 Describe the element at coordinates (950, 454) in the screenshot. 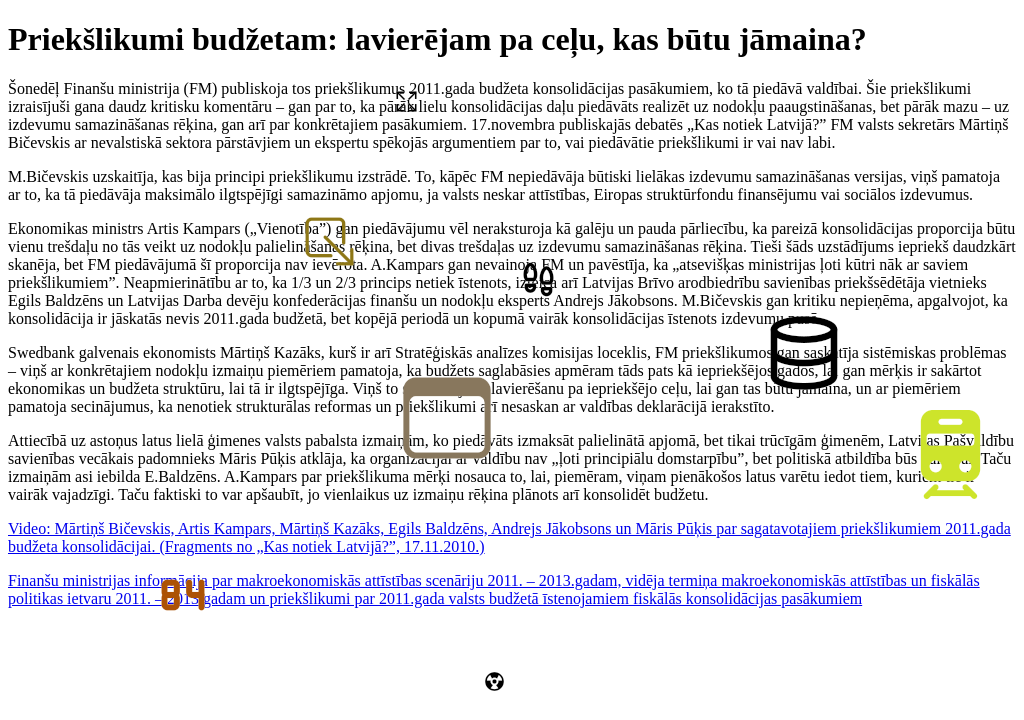

I see `view subway or metro transit options` at that location.